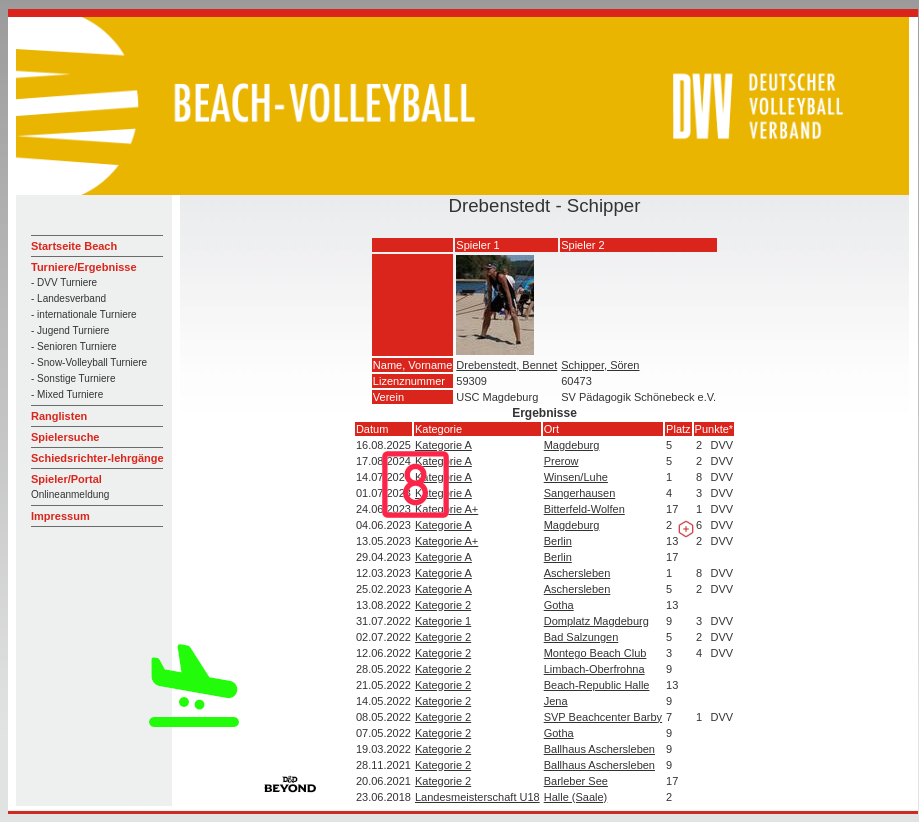  What do you see at coordinates (415, 484) in the screenshot?
I see `select or input the number eight` at bounding box center [415, 484].